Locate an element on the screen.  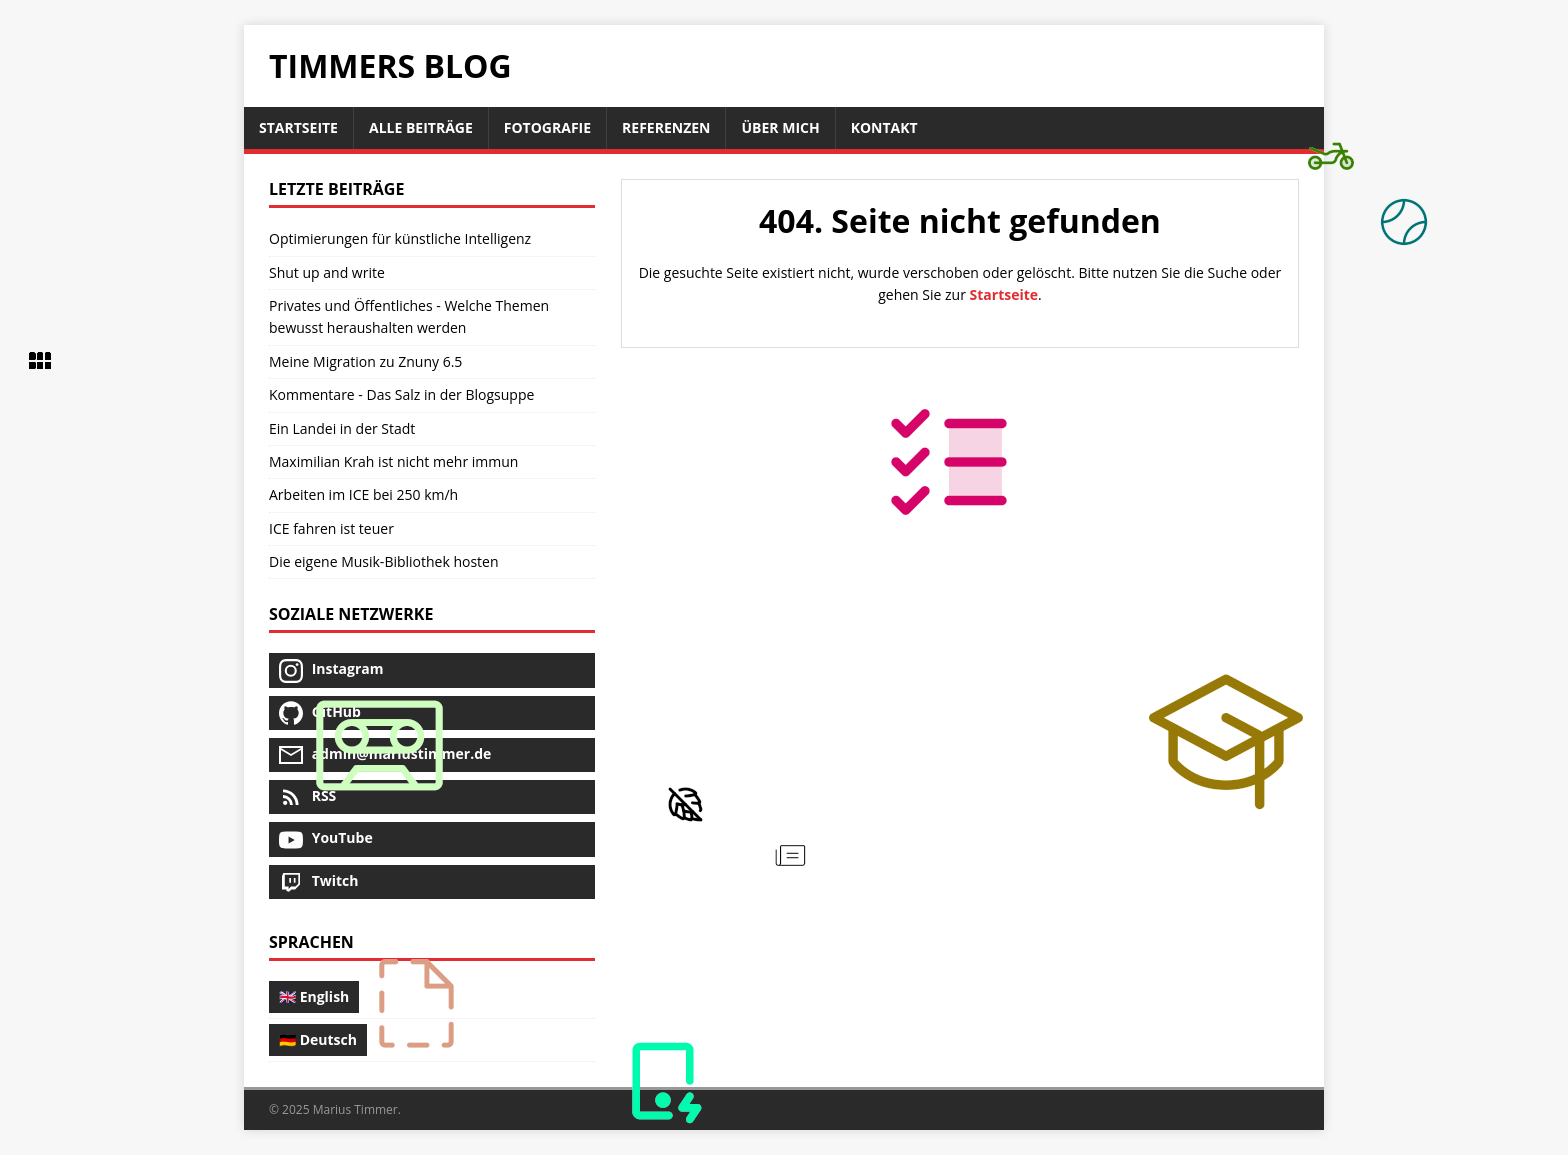
a placeholder for a file not yet uploaded is located at coordinates (416, 1003).